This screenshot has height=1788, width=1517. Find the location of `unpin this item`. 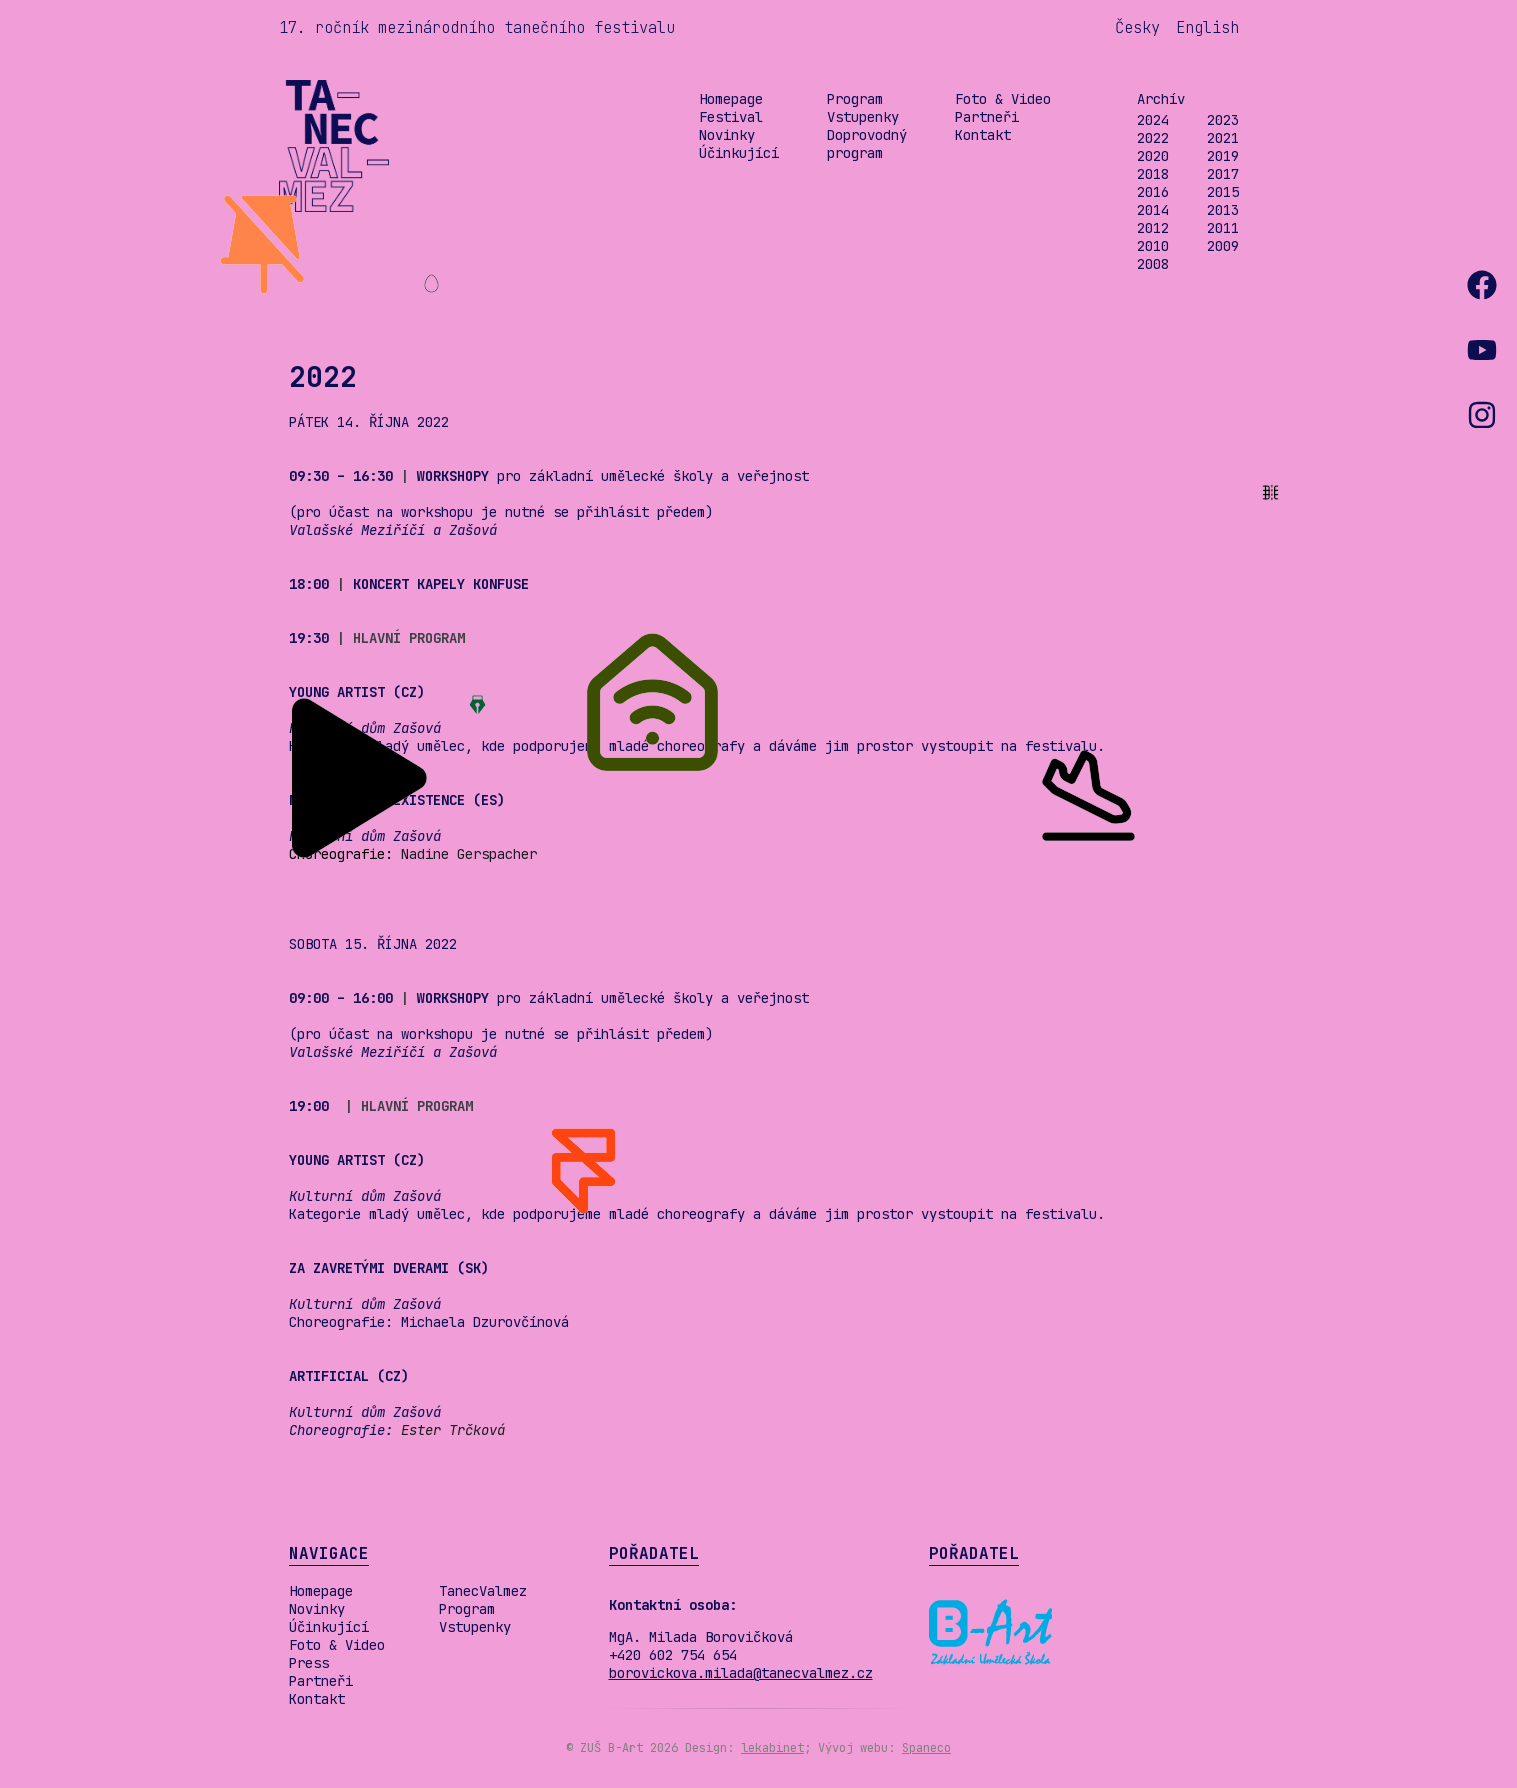

unpin this item is located at coordinates (264, 239).